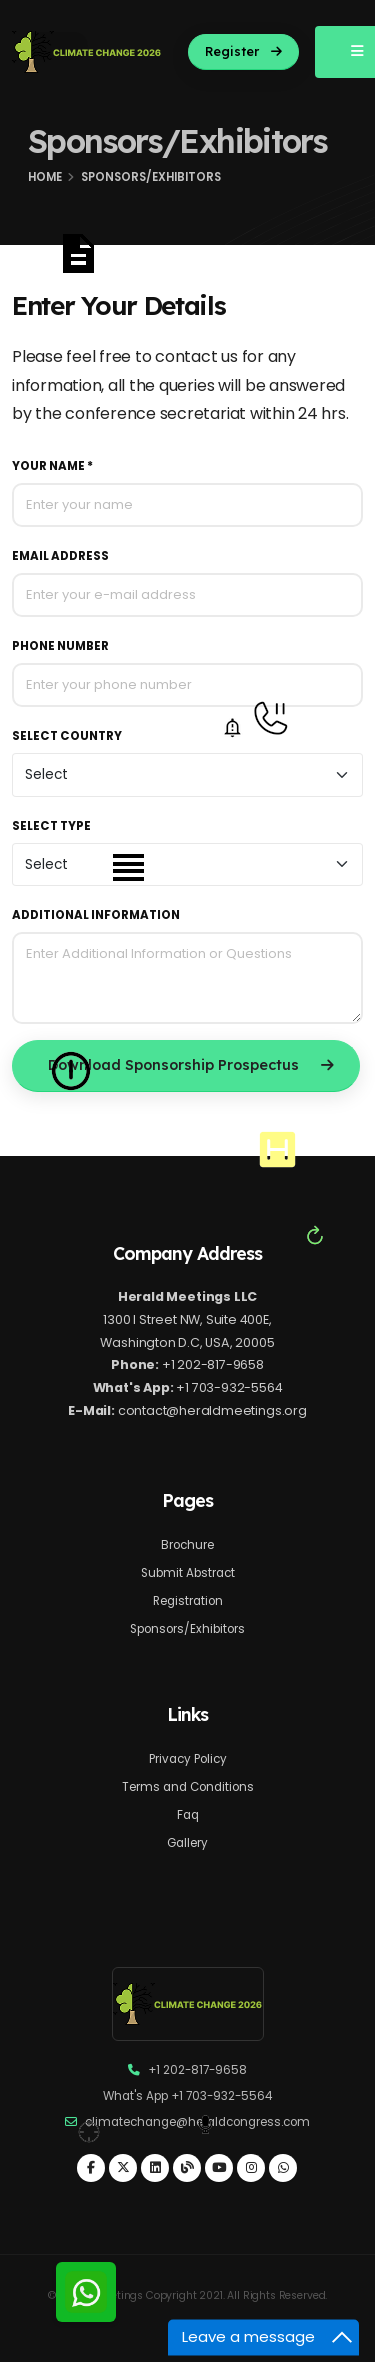  Describe the element at coordinates (71, 1071) in the screenshot. I see `indicates 6 o'clock time` at that location.